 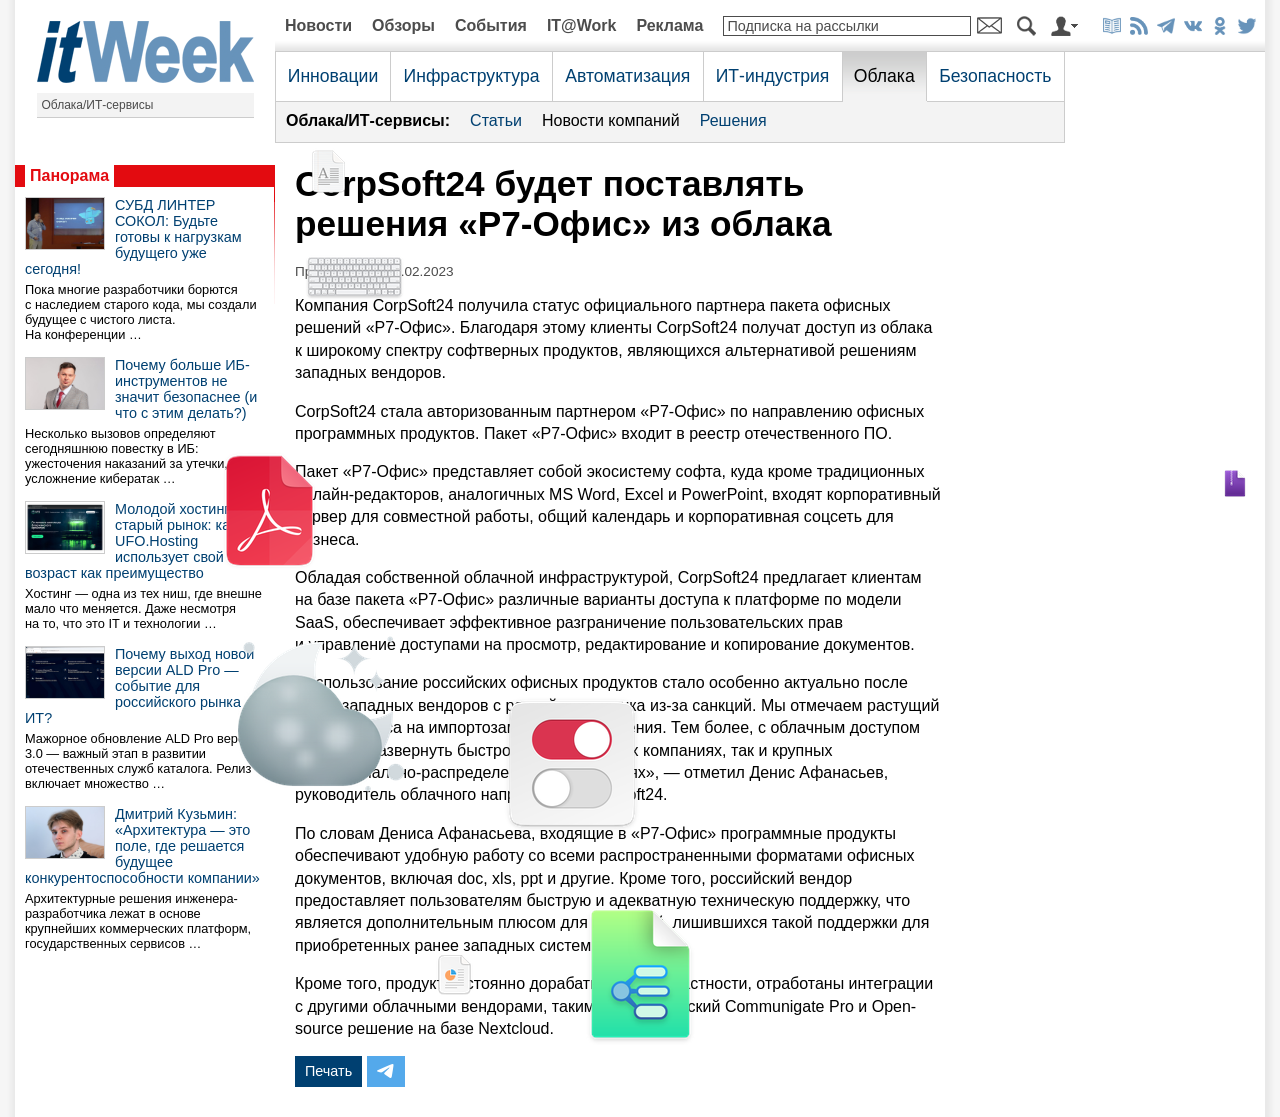 I want to click on minder mind-mapping file type, so click(x=640, y=976).